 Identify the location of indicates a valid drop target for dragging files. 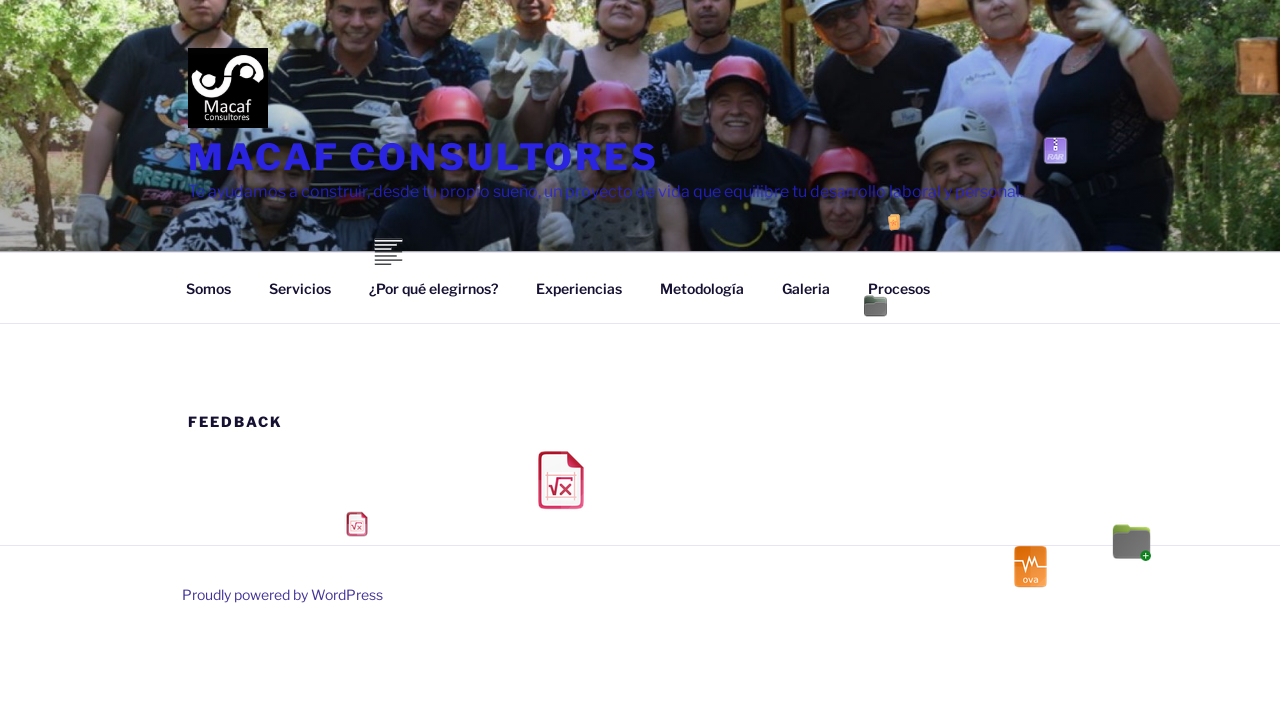
(875, 305).